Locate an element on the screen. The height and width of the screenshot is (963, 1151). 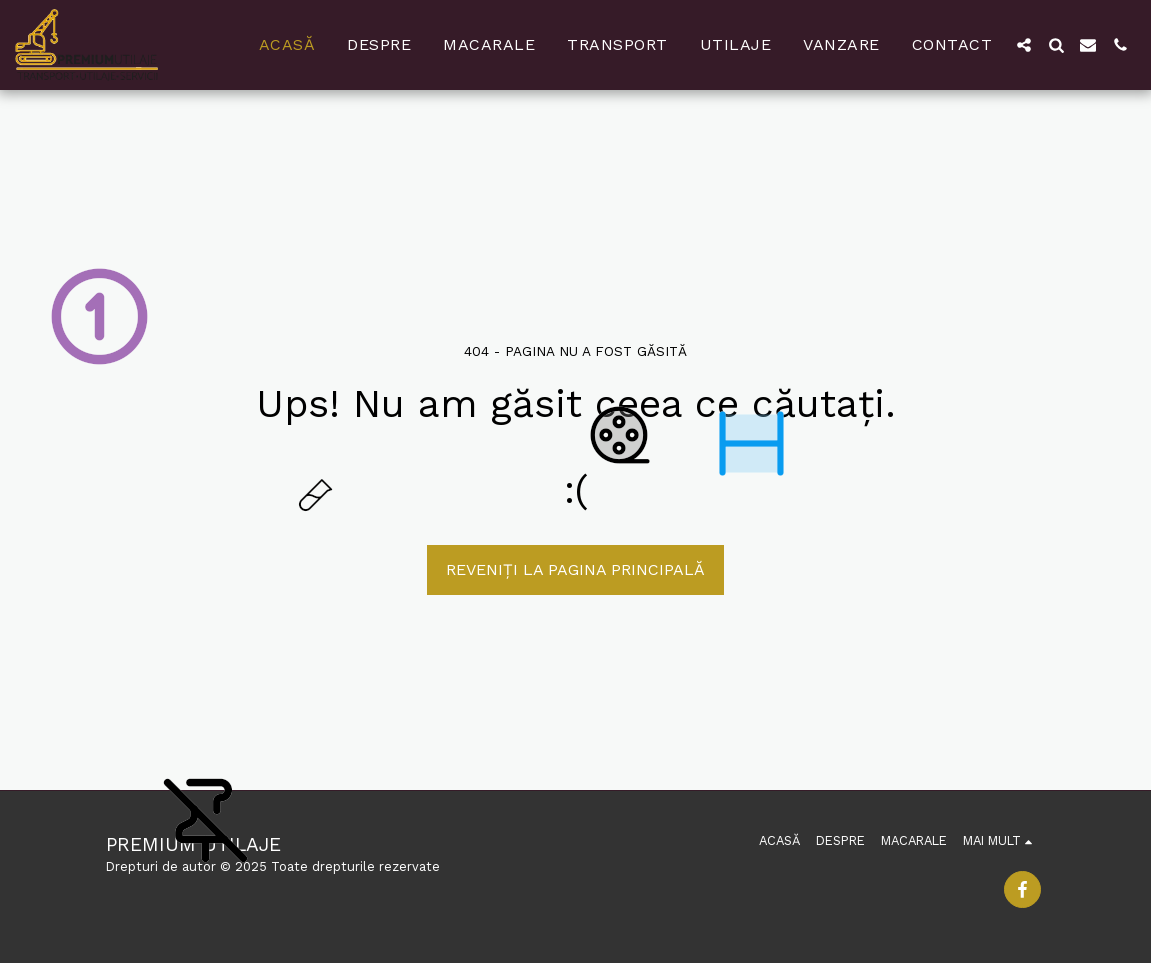
unpin an item from its current location is located at coordinates (205, 820).